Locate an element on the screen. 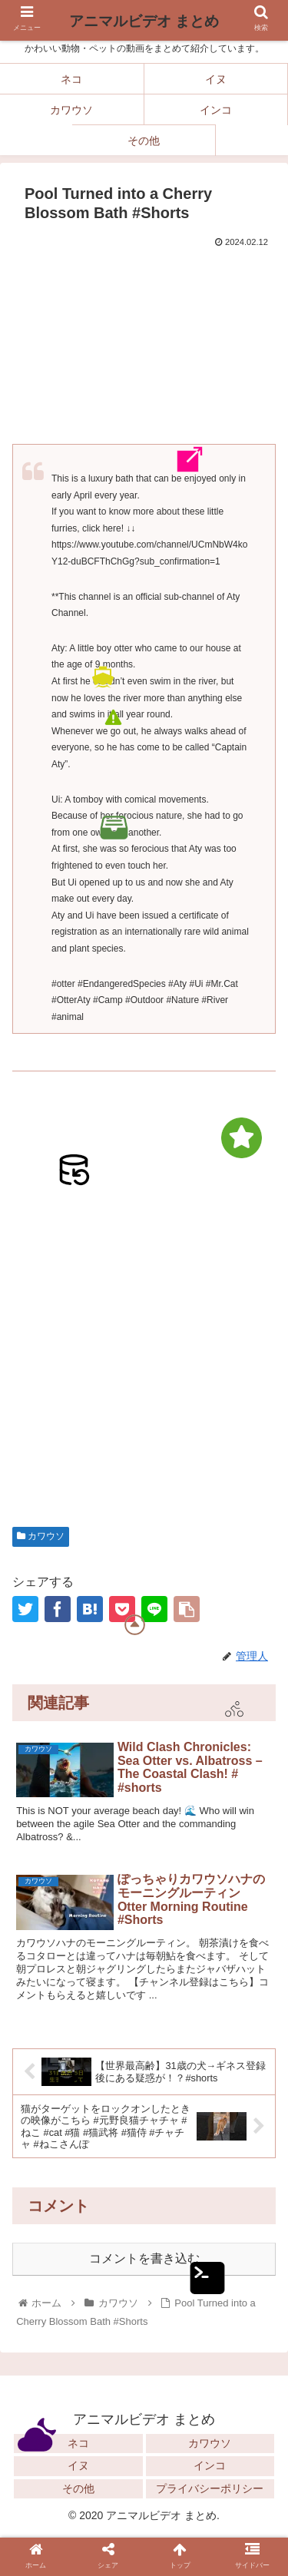 The image size is (288, 2576). star or favorite an item in your feed is located at coordinates (241, 1137).